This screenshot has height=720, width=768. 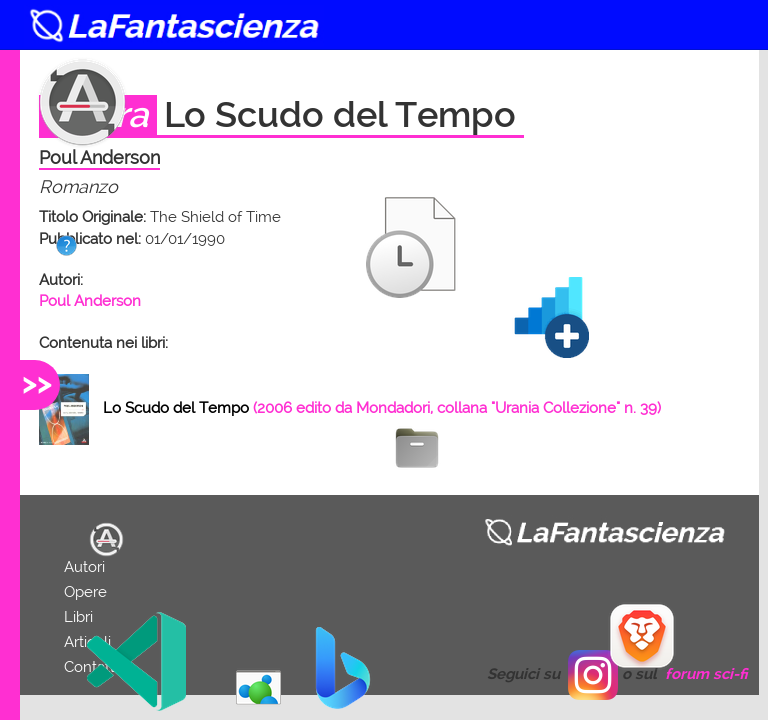 What do you see at coordinates (136, 661) in the screenshot?
I see `open visual studio code editor` at bounding box center [136, 661].